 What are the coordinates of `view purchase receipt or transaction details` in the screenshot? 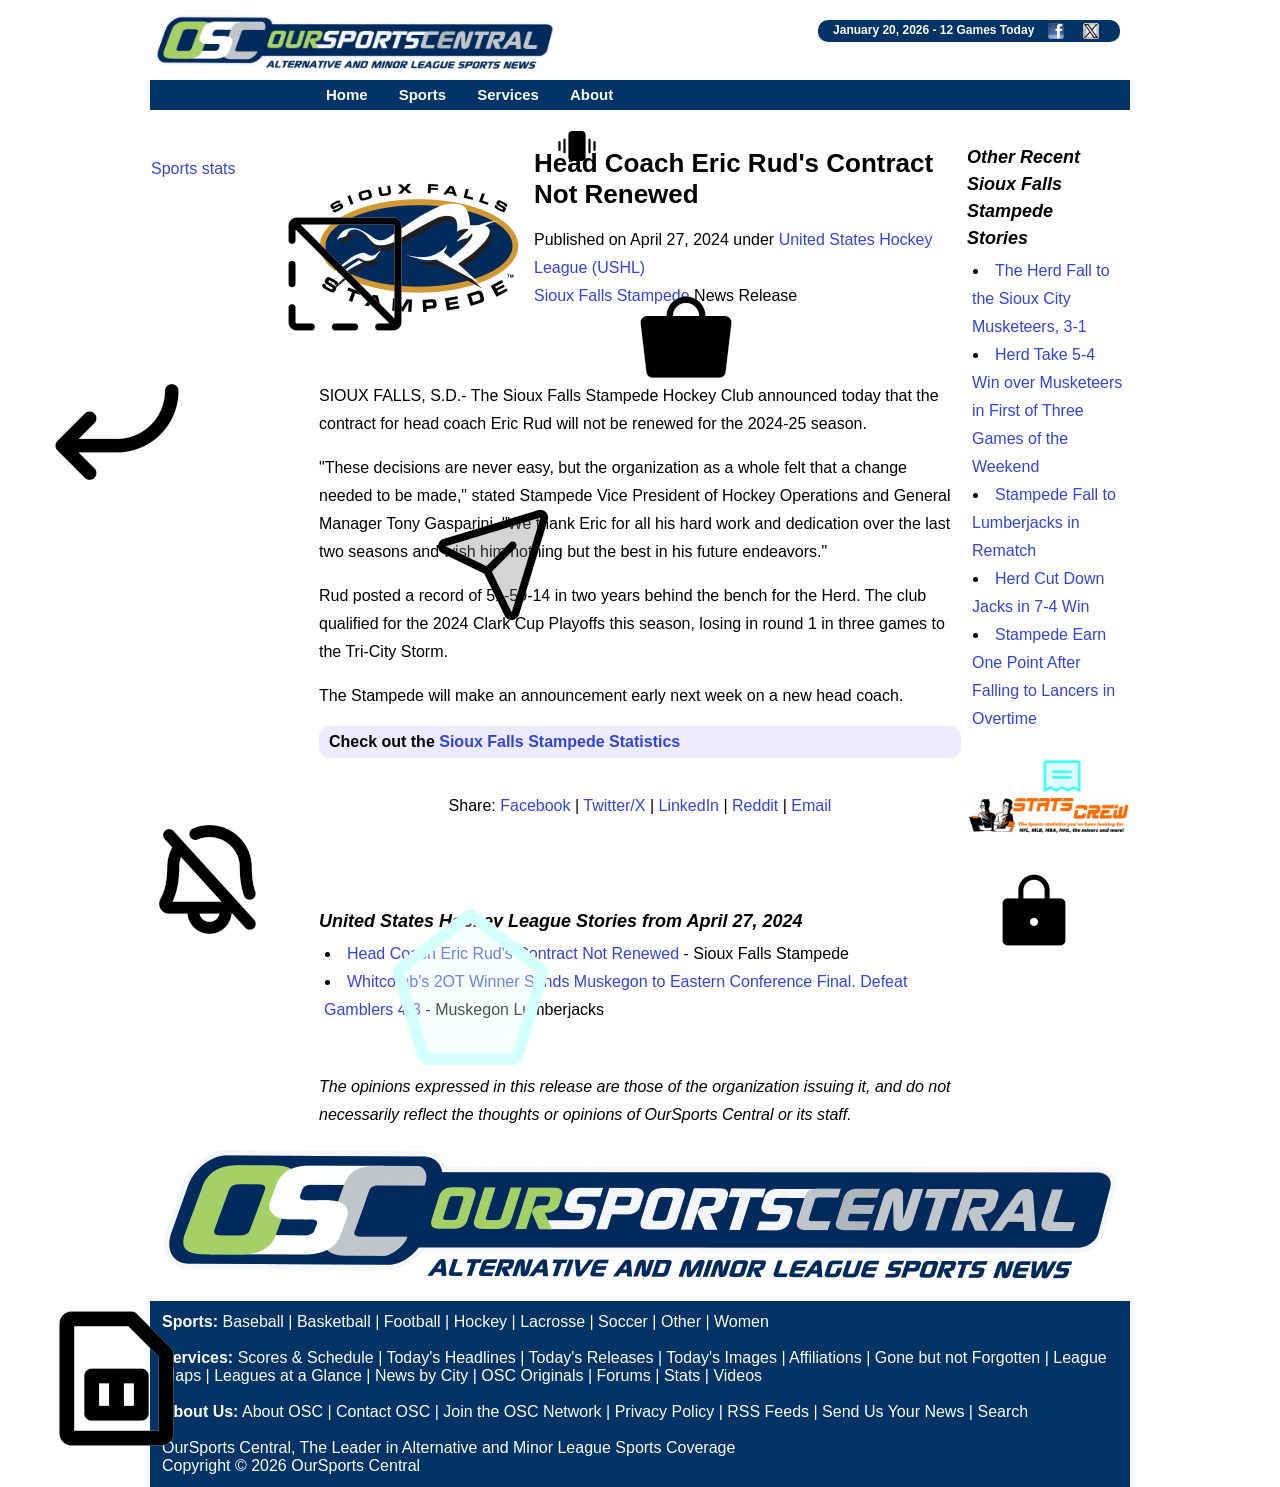 It's located at (1062, 776).